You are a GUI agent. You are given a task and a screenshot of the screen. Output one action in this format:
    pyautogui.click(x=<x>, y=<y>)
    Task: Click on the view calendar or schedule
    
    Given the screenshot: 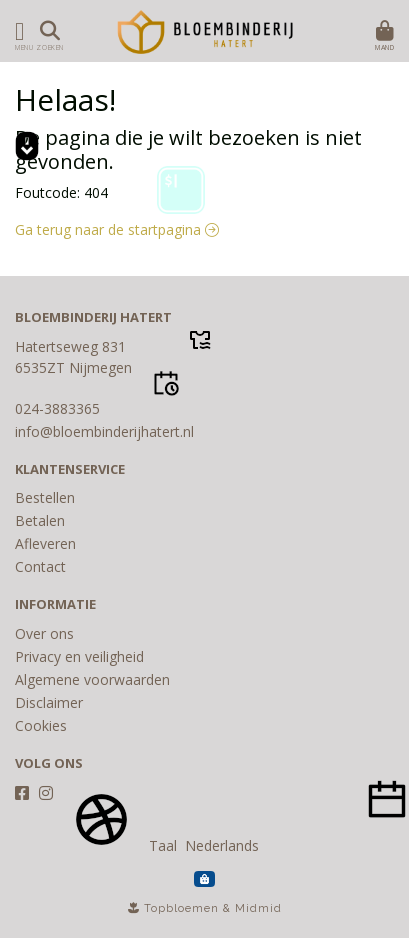 What is the action you would take?
    pyautogui.click(x=387, y=801)
    